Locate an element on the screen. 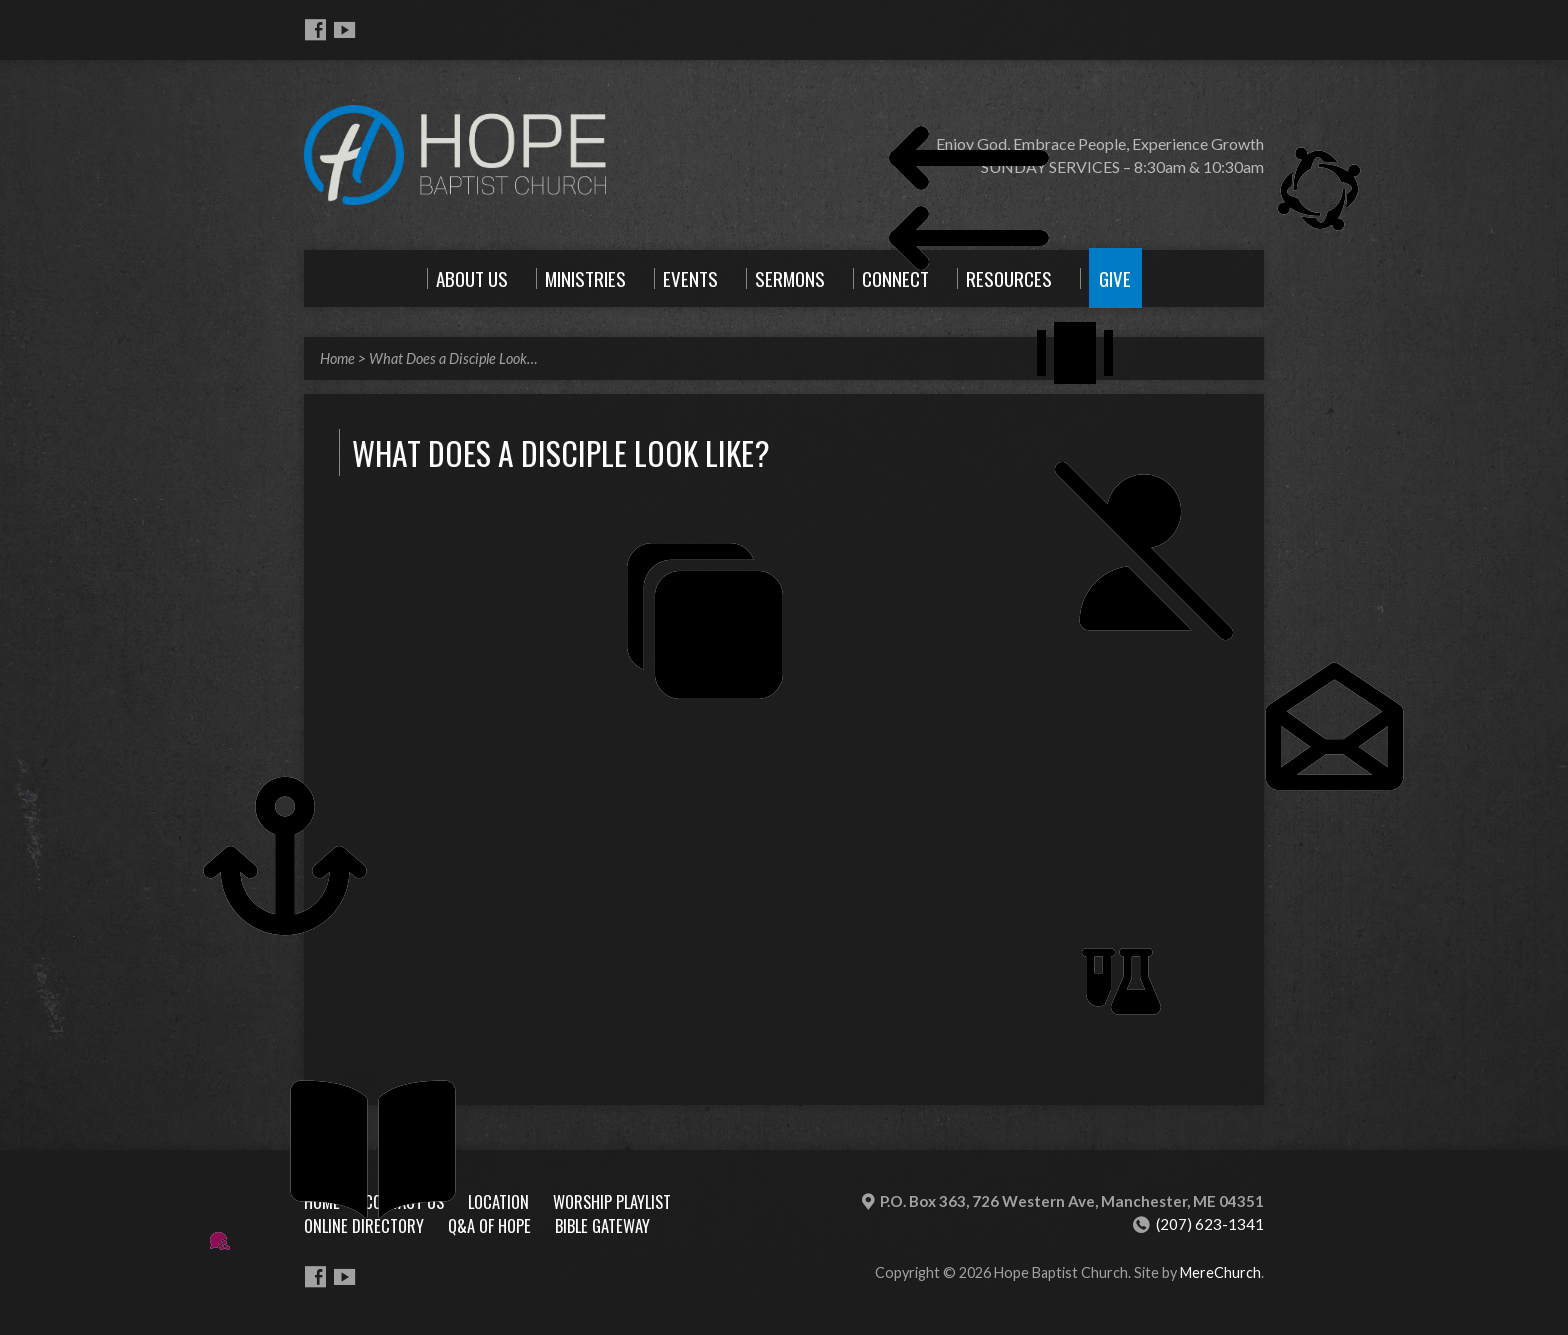  copy to clipboard is located at coordinates (705, 621).